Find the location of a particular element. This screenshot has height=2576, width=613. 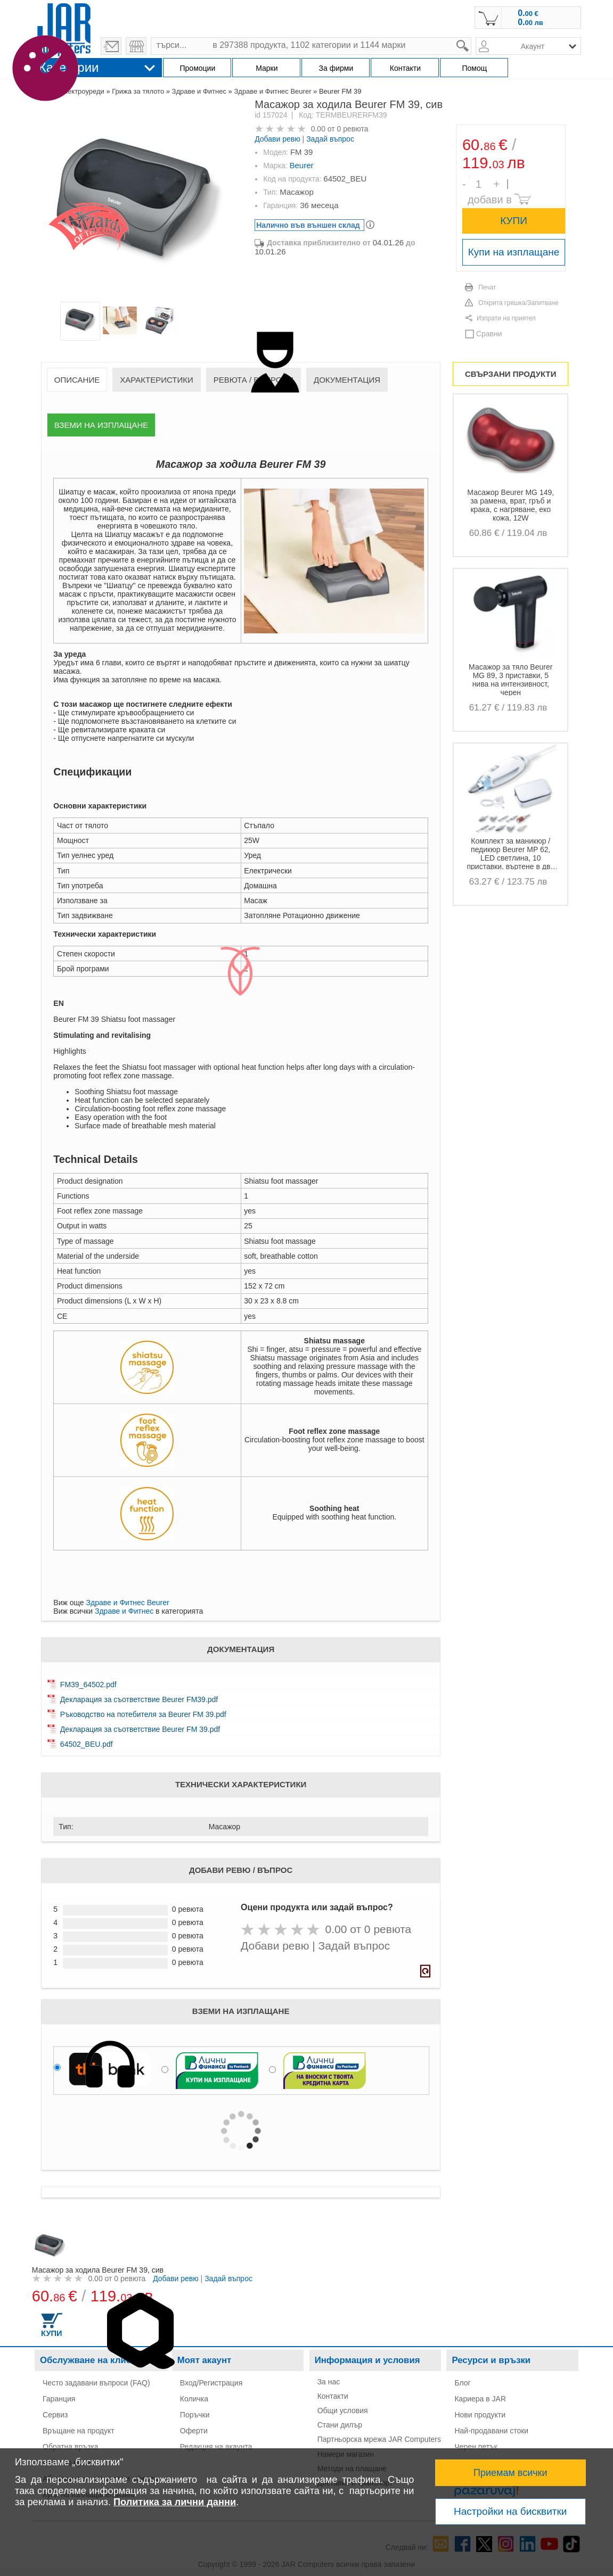

open dashboard or control panel is located at coordinates (45, 68).